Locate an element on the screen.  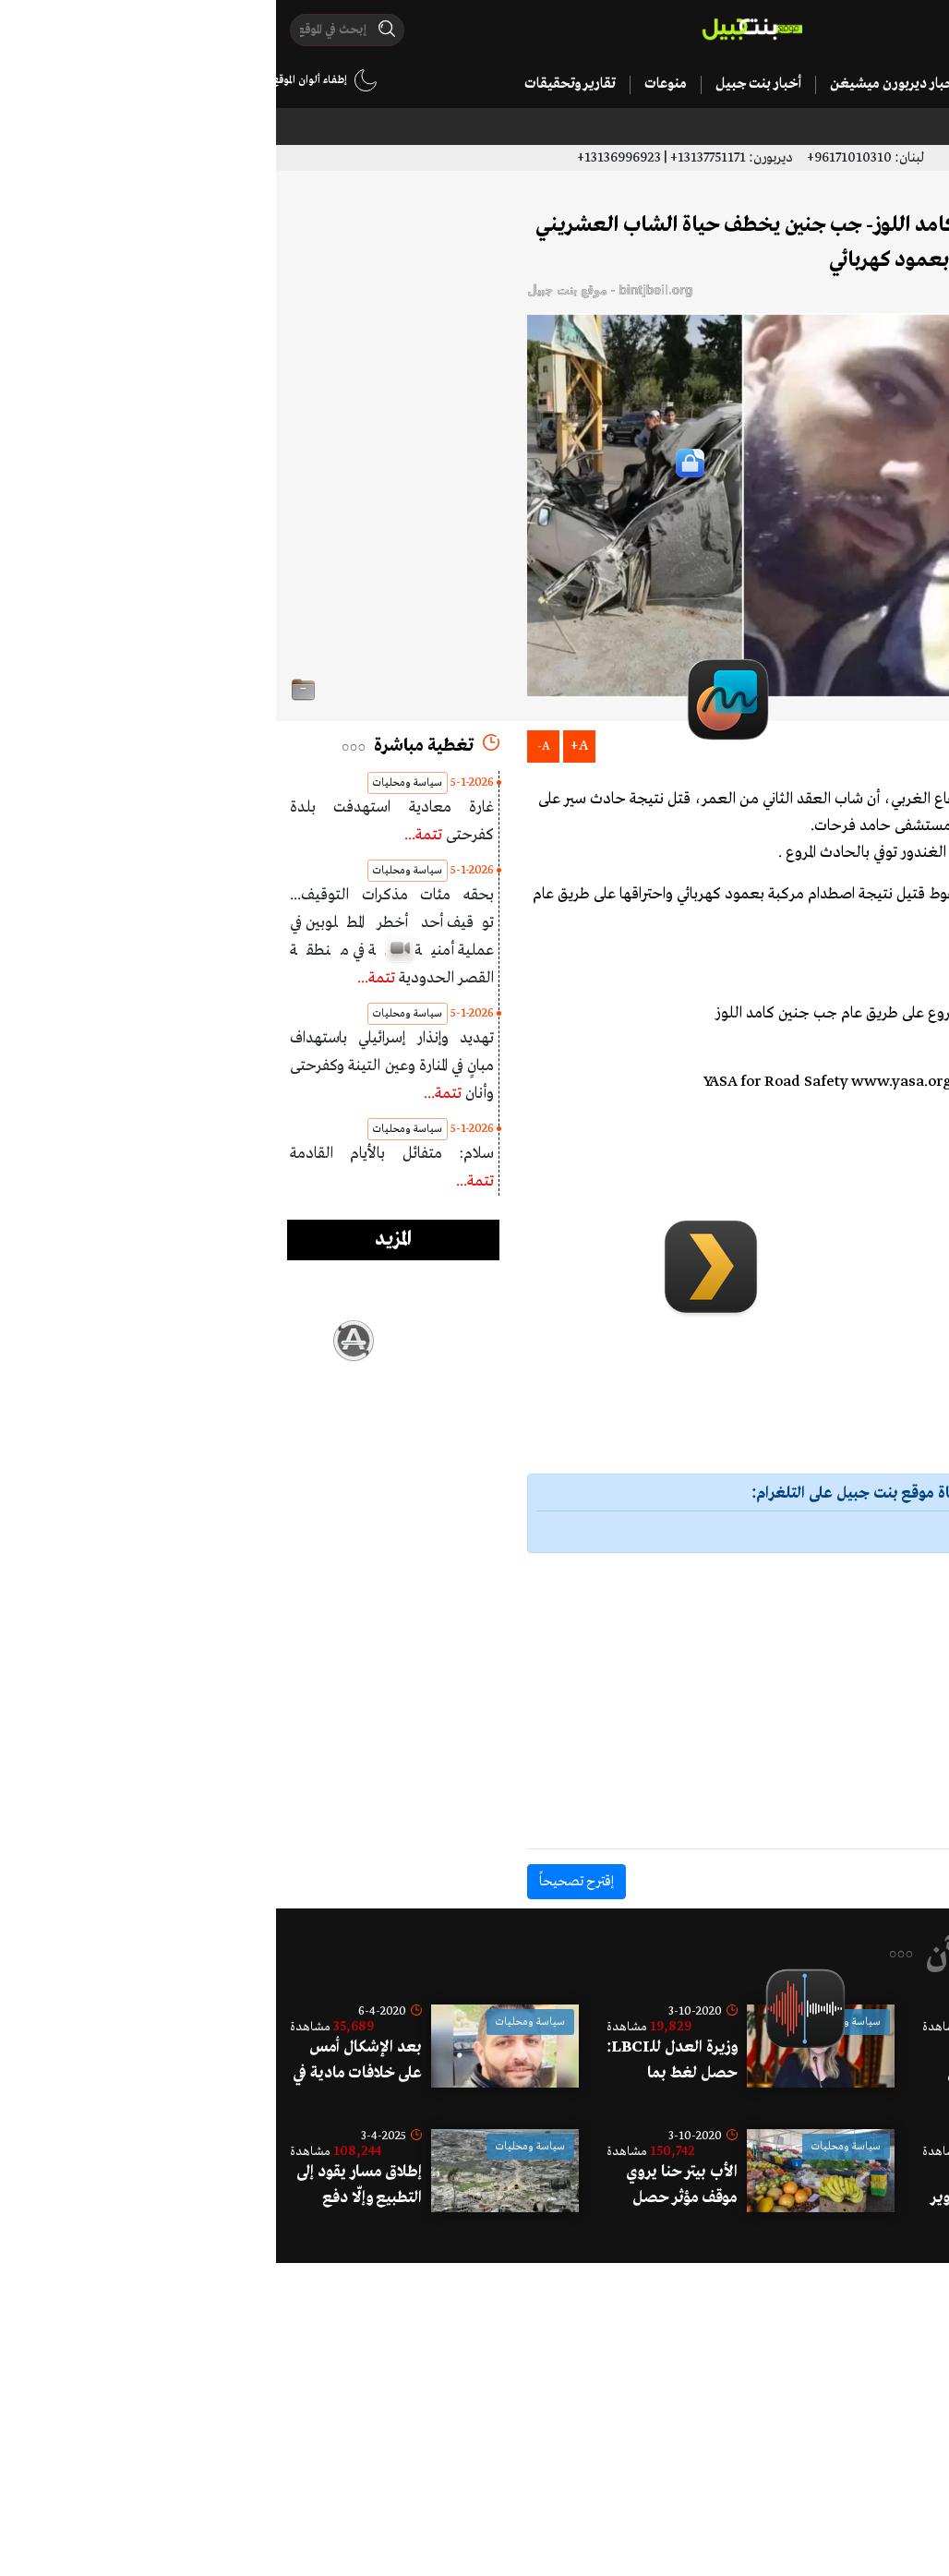
open freeform app for brainstorming and sketching is located at coordinates (727, 699).